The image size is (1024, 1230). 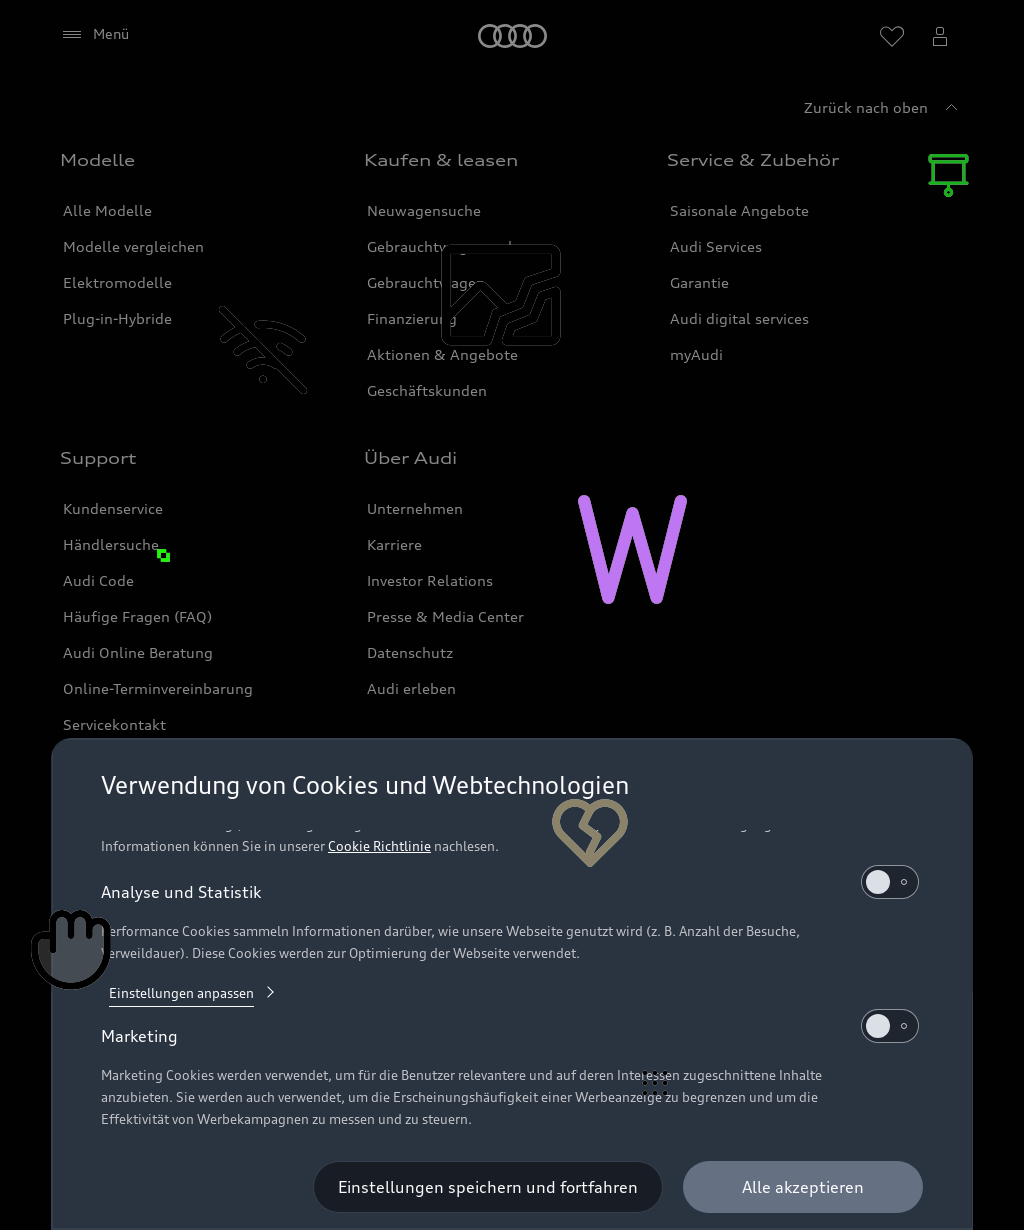 I want to click on remove from favorites, so click(x=590, y=833).